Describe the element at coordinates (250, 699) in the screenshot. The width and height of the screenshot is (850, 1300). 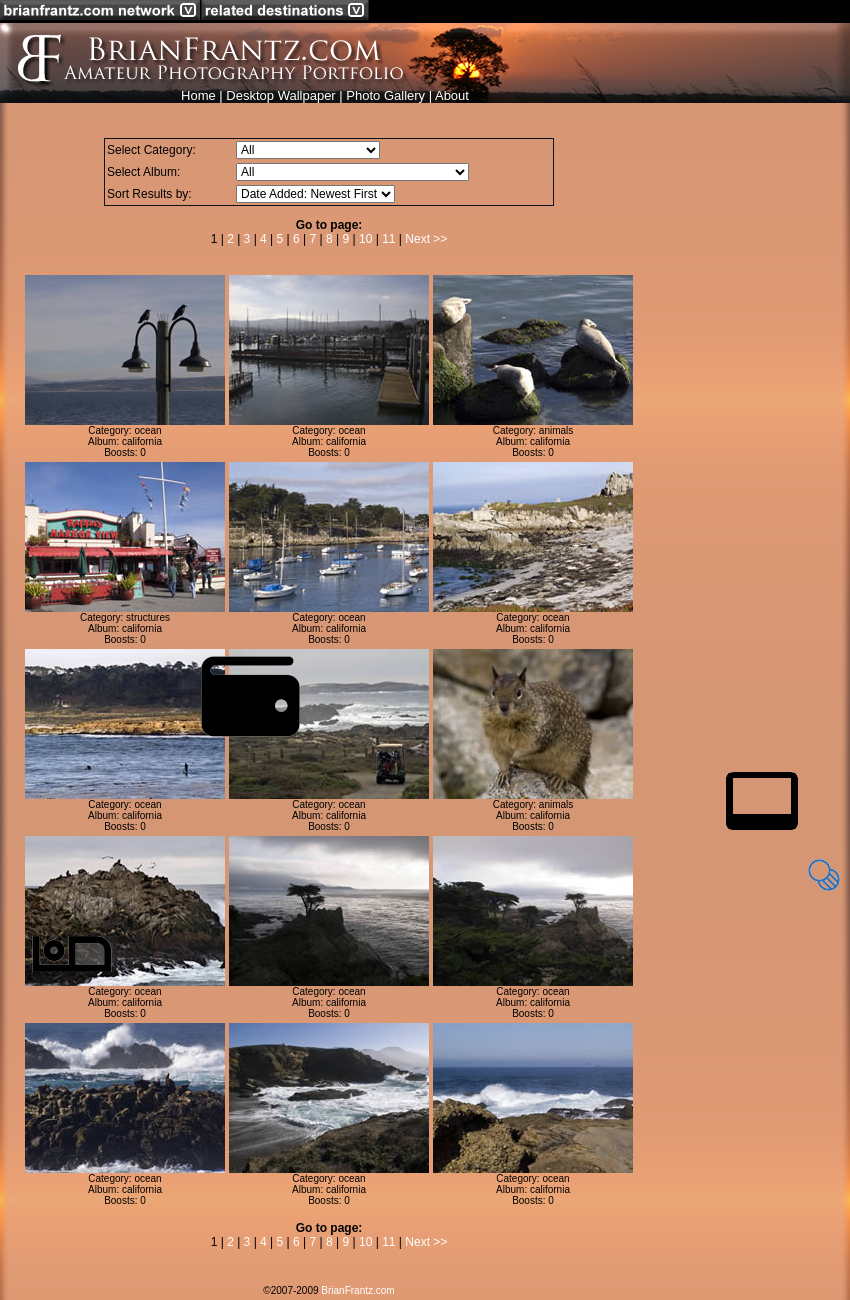
I see `access your wallet or payment methods` at that location.